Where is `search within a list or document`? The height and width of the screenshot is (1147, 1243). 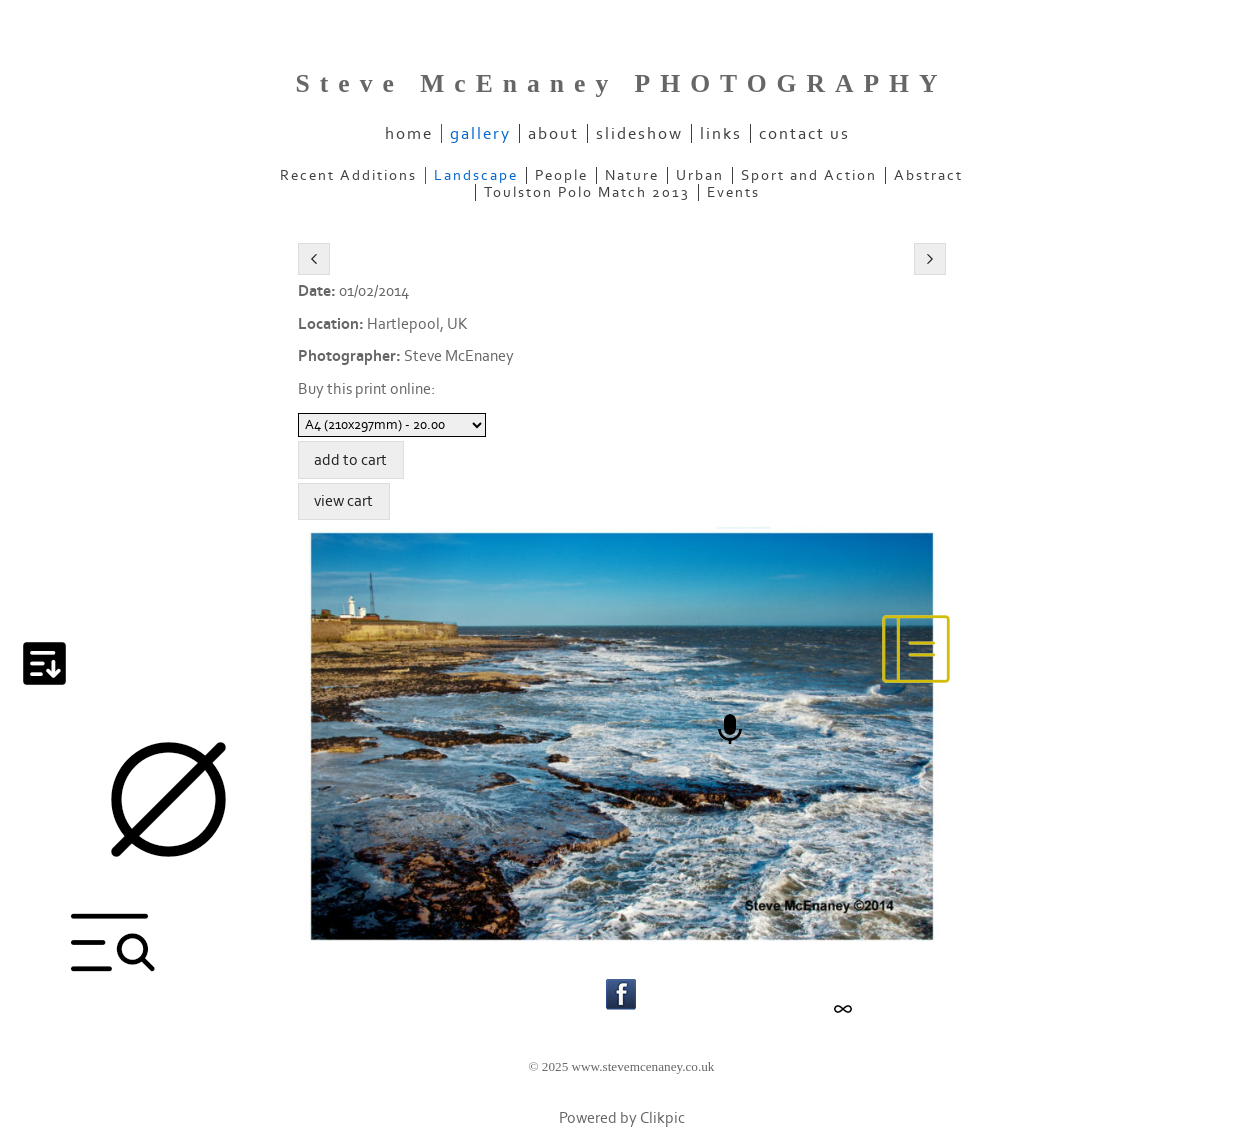
search within a list or document is located at coordinates (109, 942).